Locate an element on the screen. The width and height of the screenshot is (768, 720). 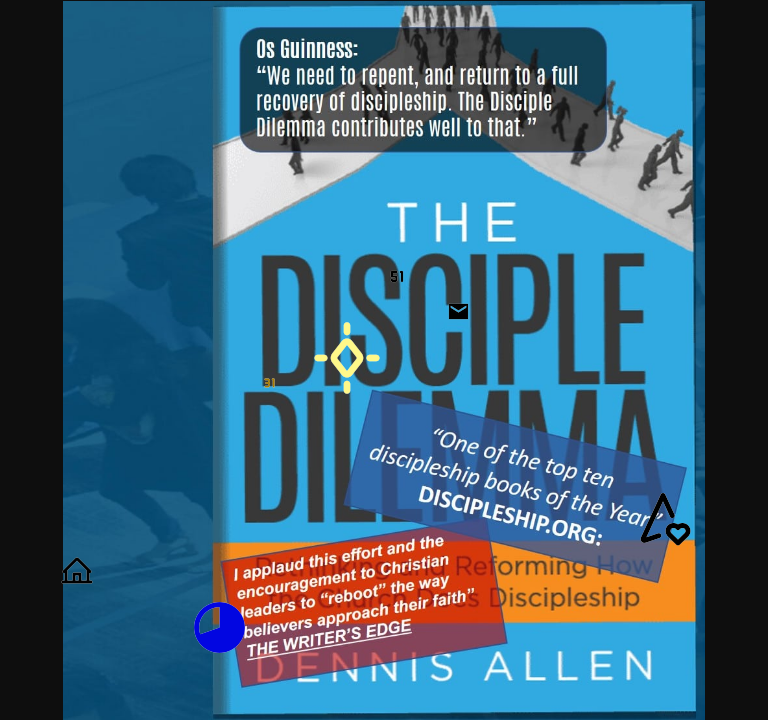
open your email inbox is located at coordinates (458, 311).